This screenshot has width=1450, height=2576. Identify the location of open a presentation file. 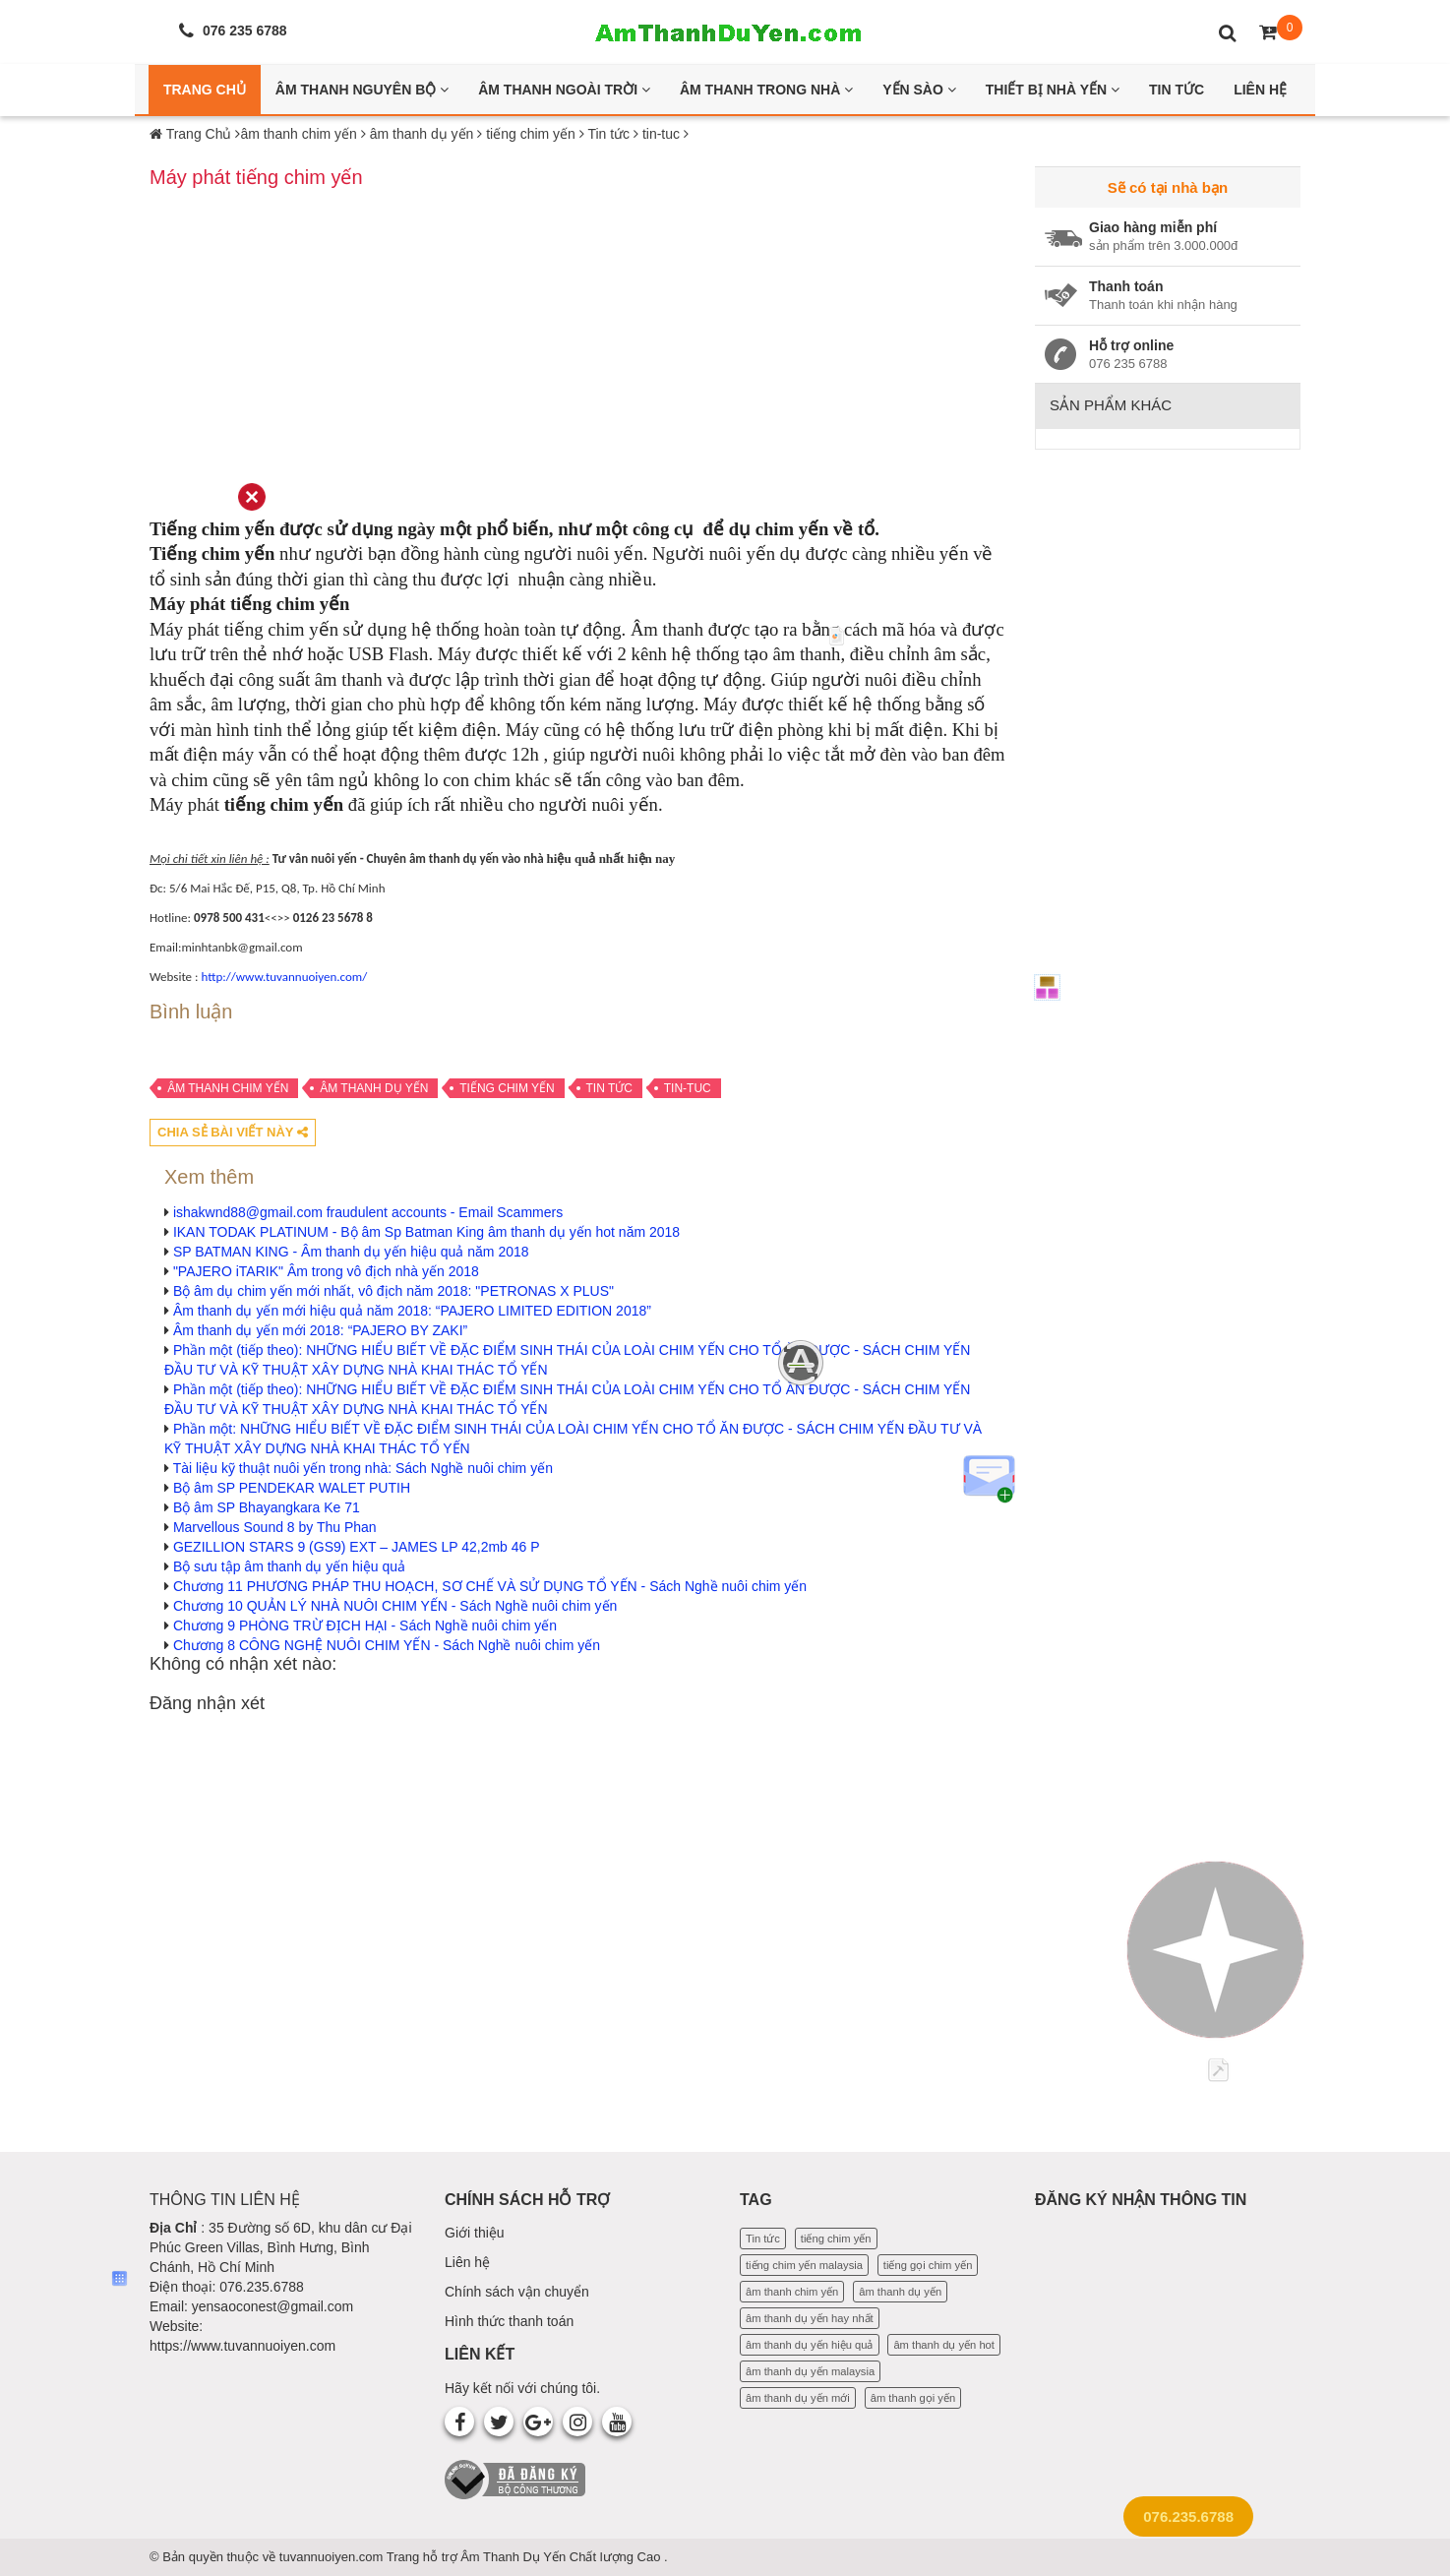
(836, 636).